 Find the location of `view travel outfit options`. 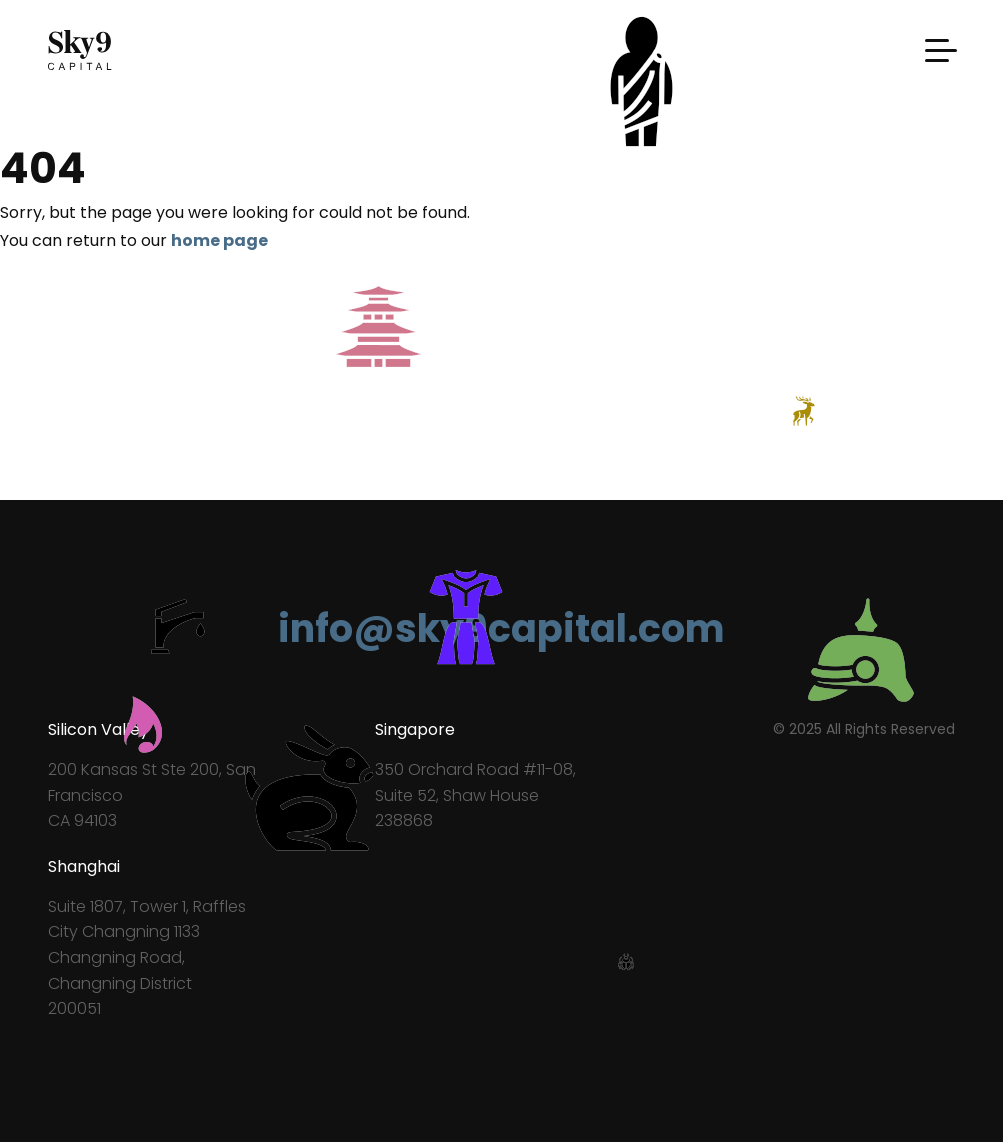

view travel outfit options is located at coordinates (466, 616).